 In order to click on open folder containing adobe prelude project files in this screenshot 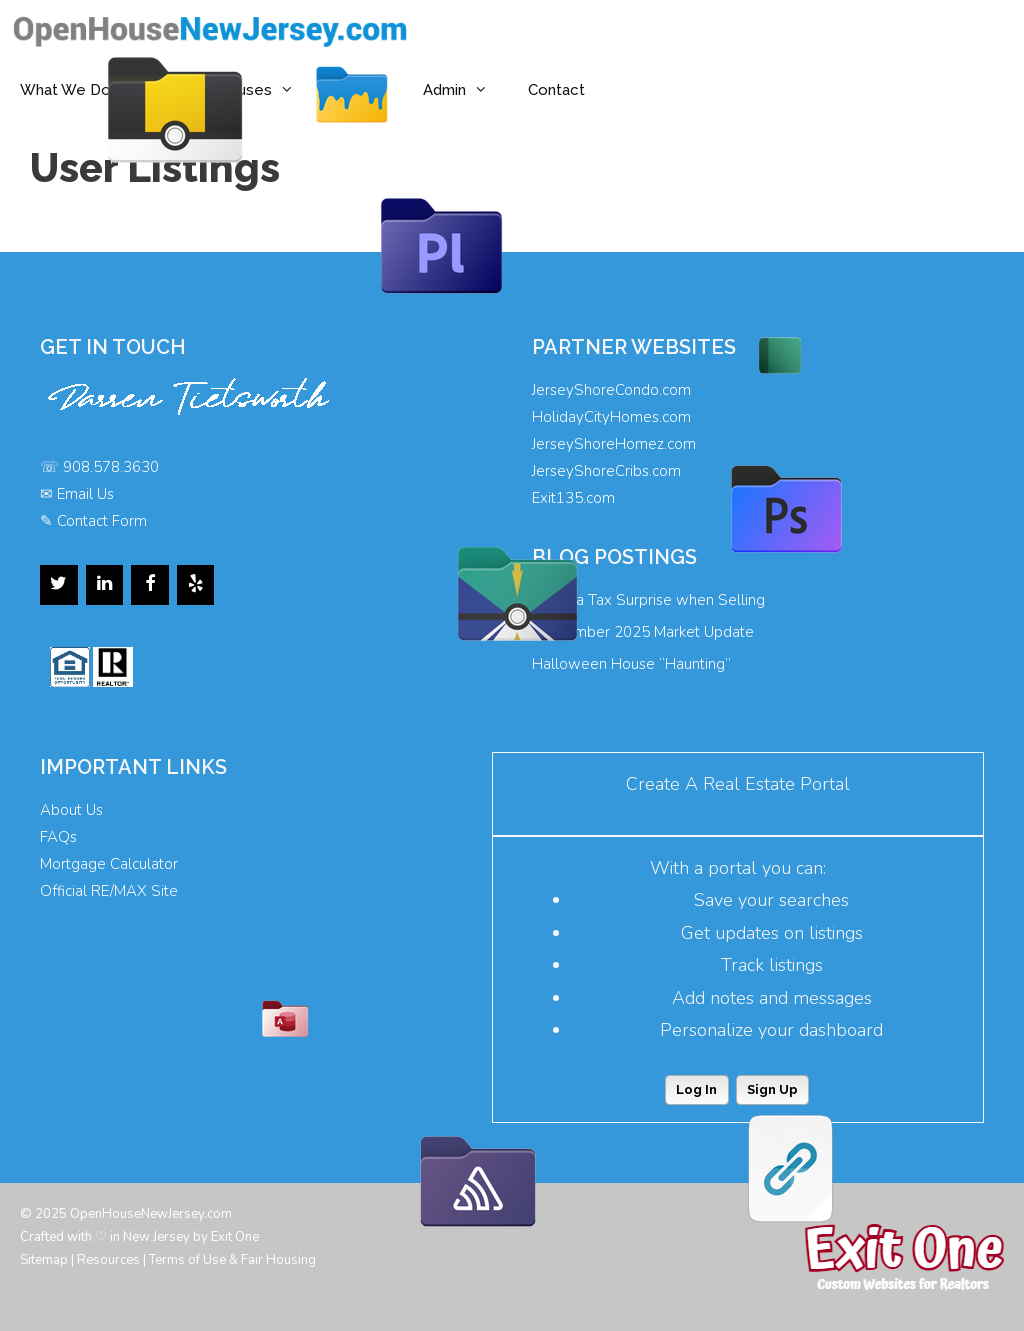, I will do `click(441, 249)`.